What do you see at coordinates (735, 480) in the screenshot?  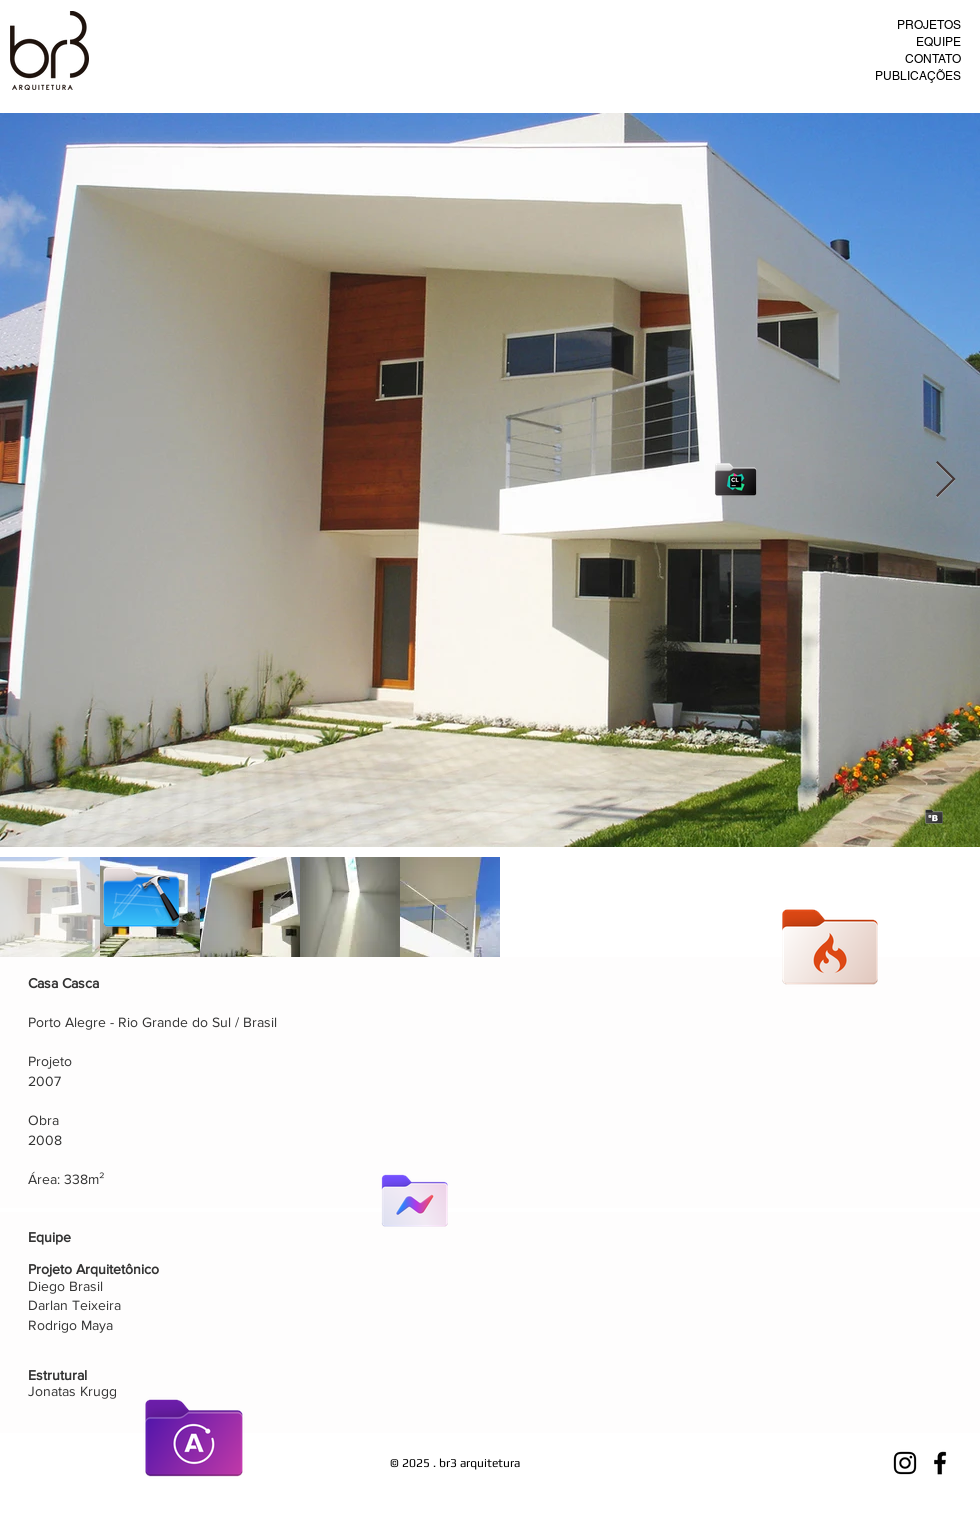 I see `open CLion project folder` at bounding box center [735, 480].